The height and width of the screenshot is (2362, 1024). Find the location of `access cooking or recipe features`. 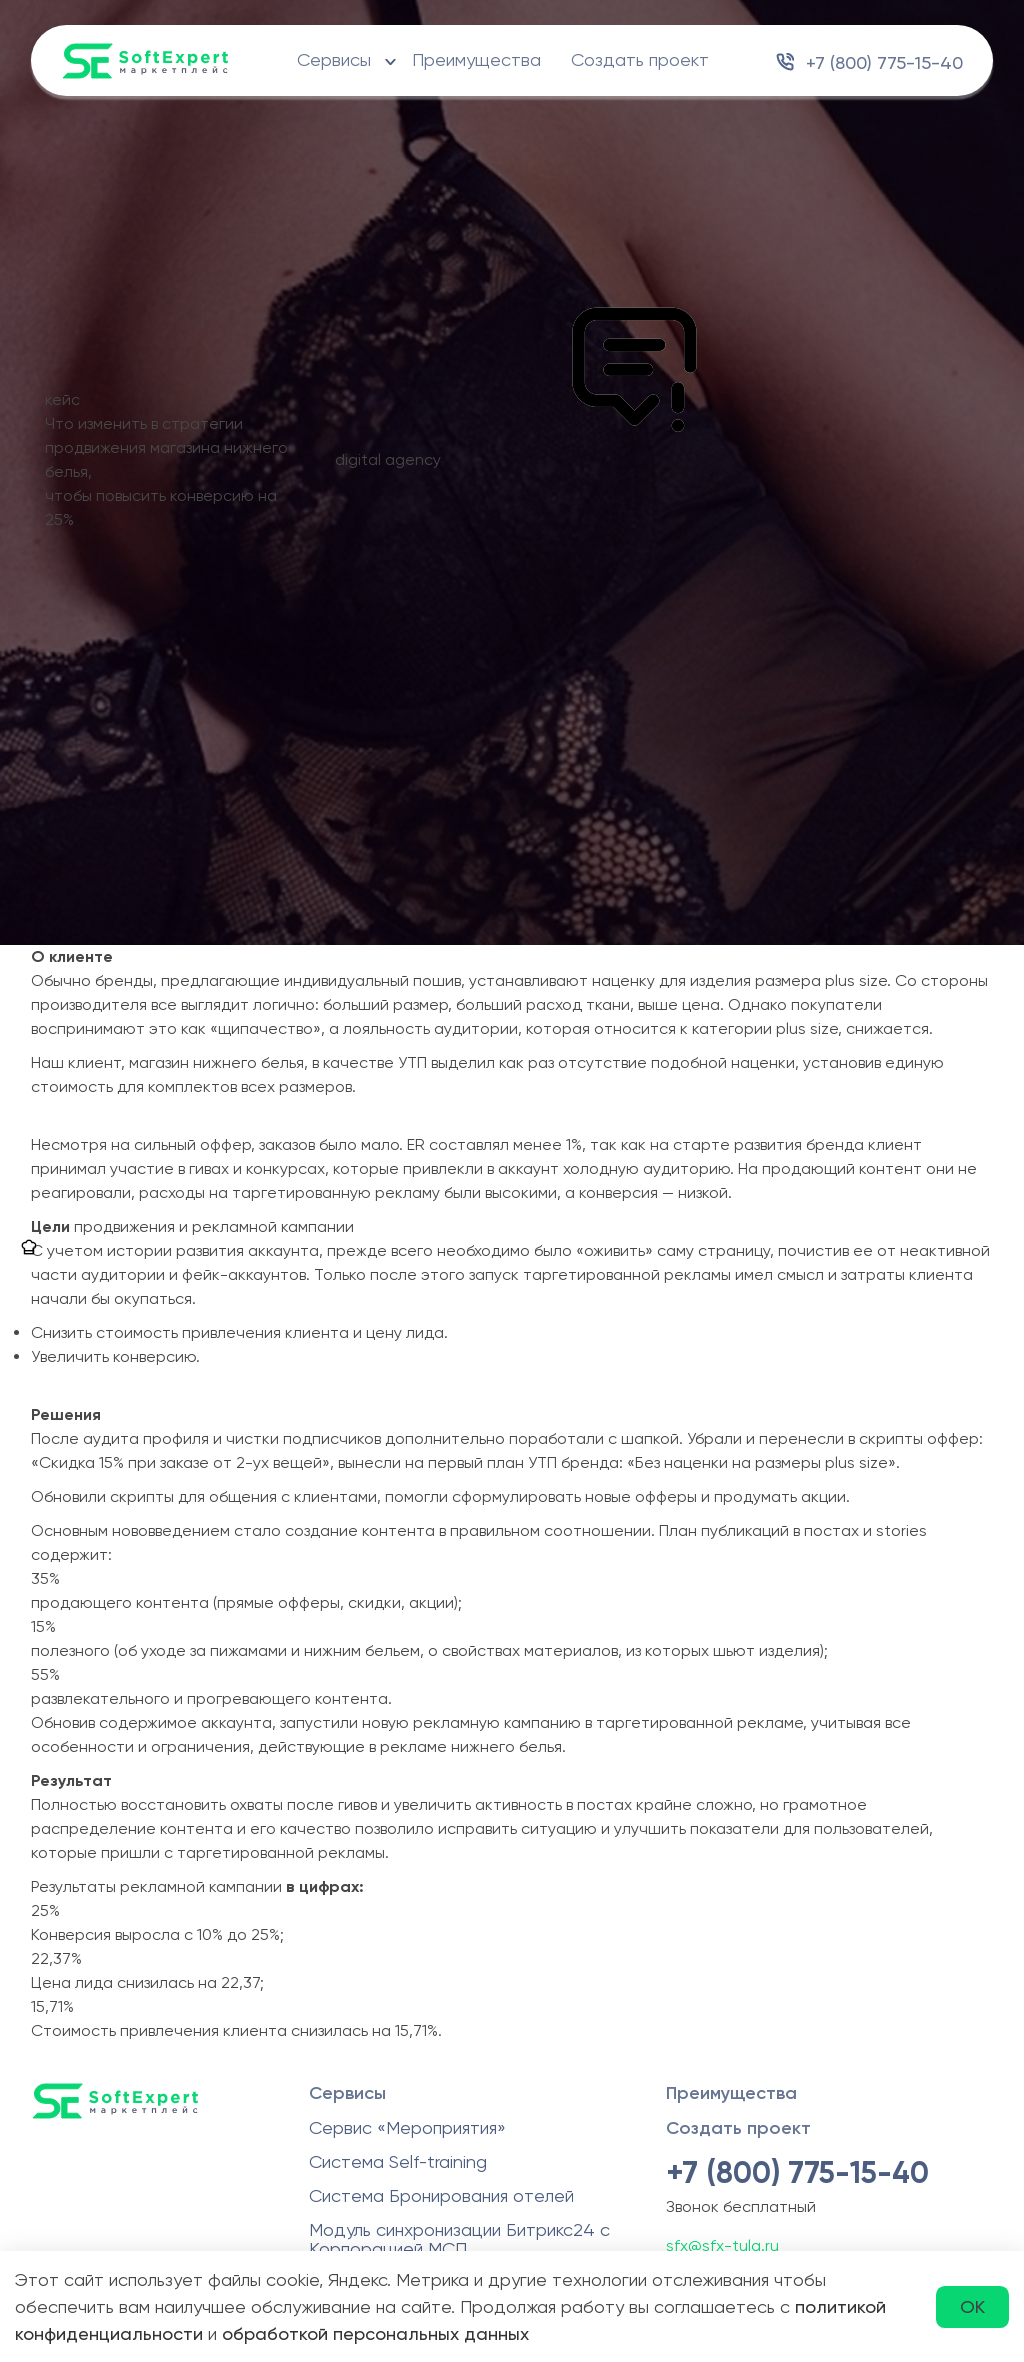

access cooking or recipe features is located at coordinates (29, 1247).